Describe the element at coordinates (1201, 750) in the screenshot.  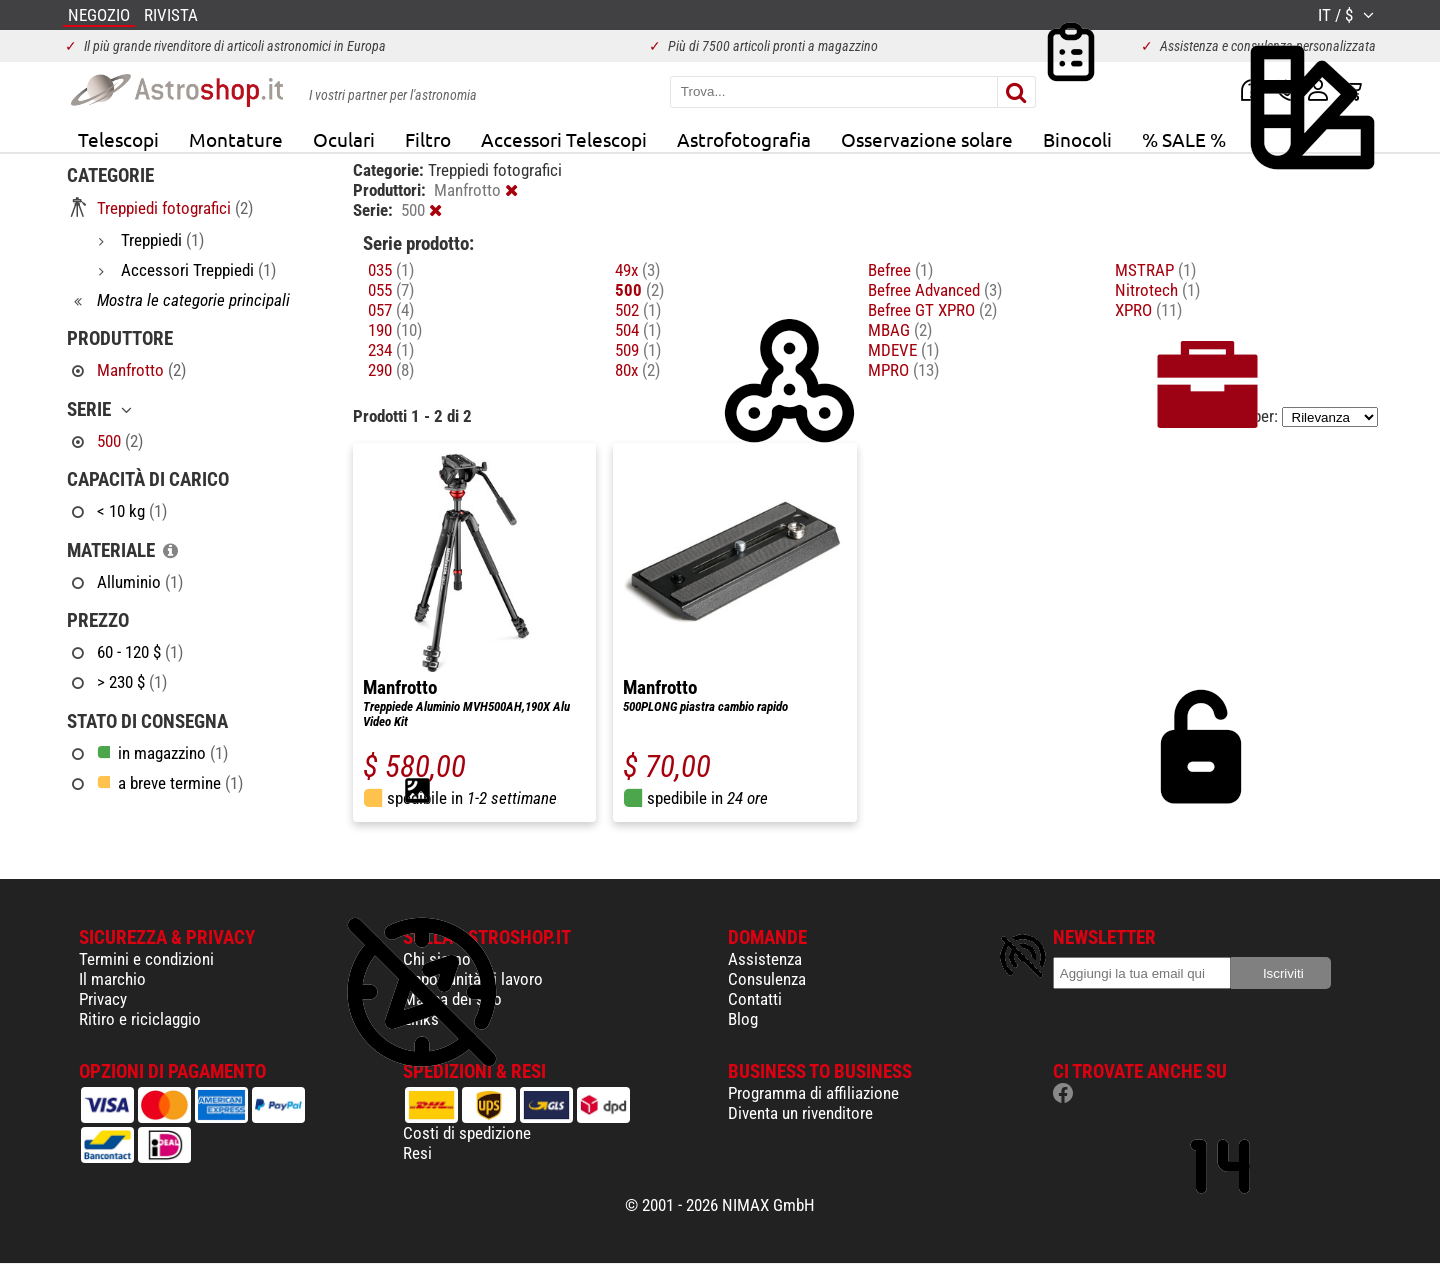
I see `unlock a secured item or feature` at that location.